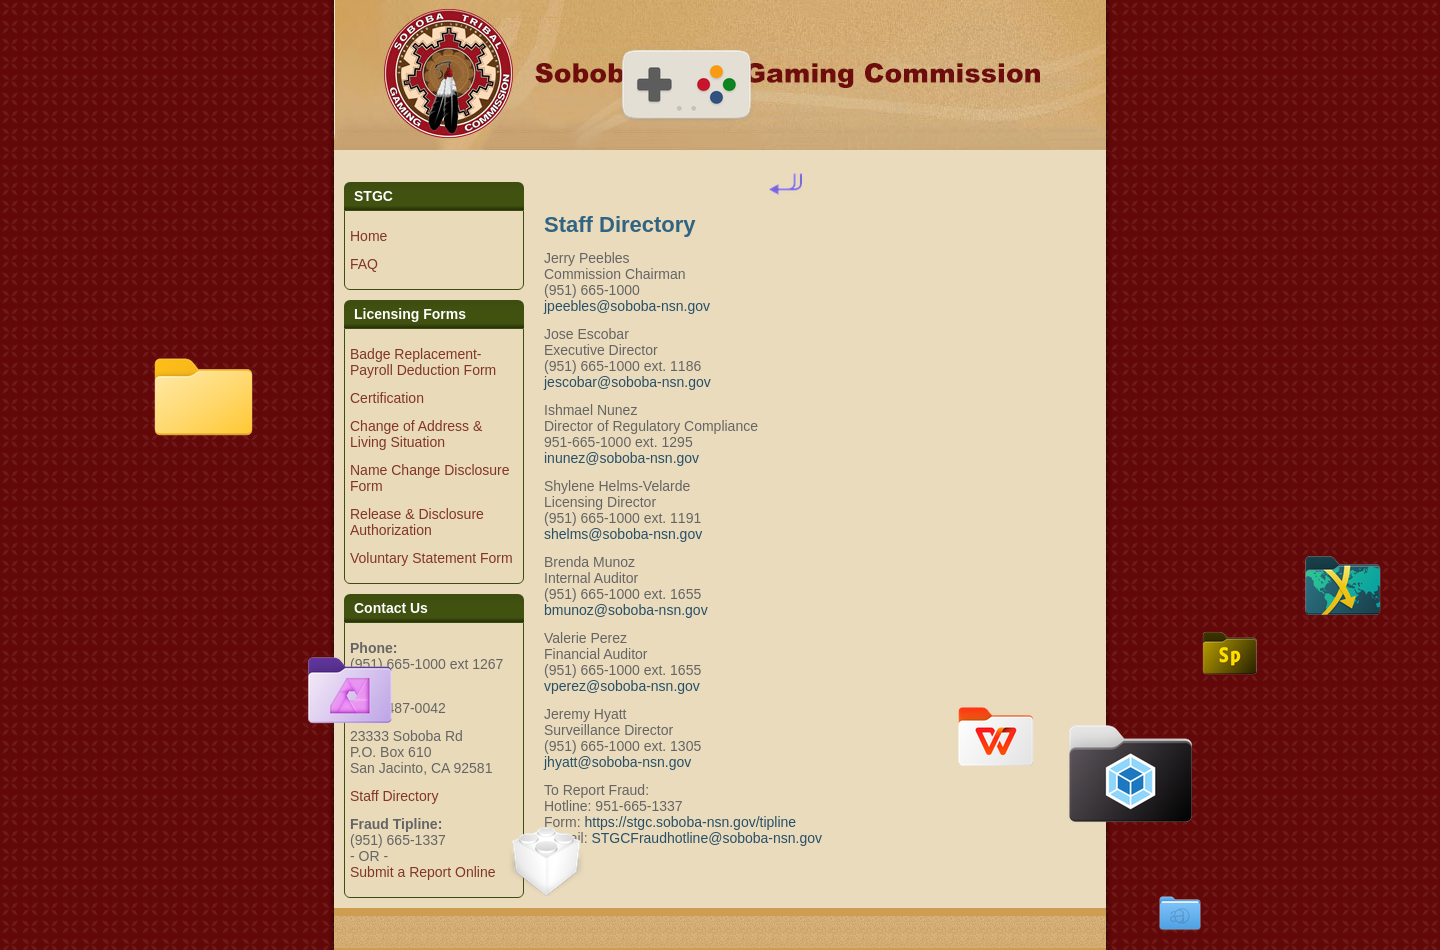 Image resolution: width=1440 pixels, height=950 pixels. What do you see at coordinates (1342, 587) in the screenshot?
I see `folder containing JDownloader downloads` at bounding box center [1342, 587].